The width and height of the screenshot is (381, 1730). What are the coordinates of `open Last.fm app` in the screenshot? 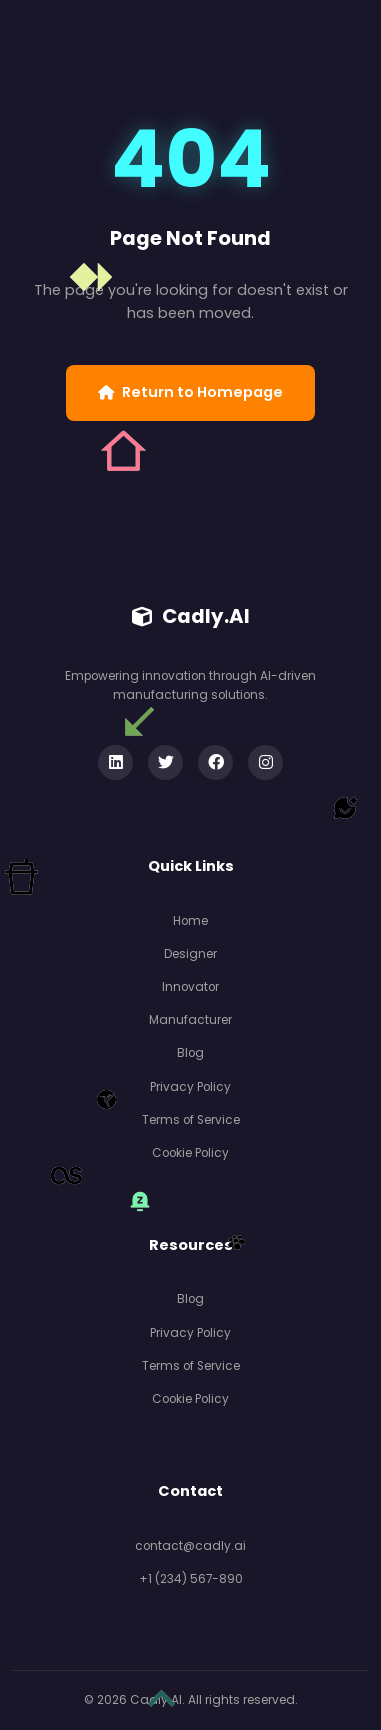 It's located at (66, 1175).